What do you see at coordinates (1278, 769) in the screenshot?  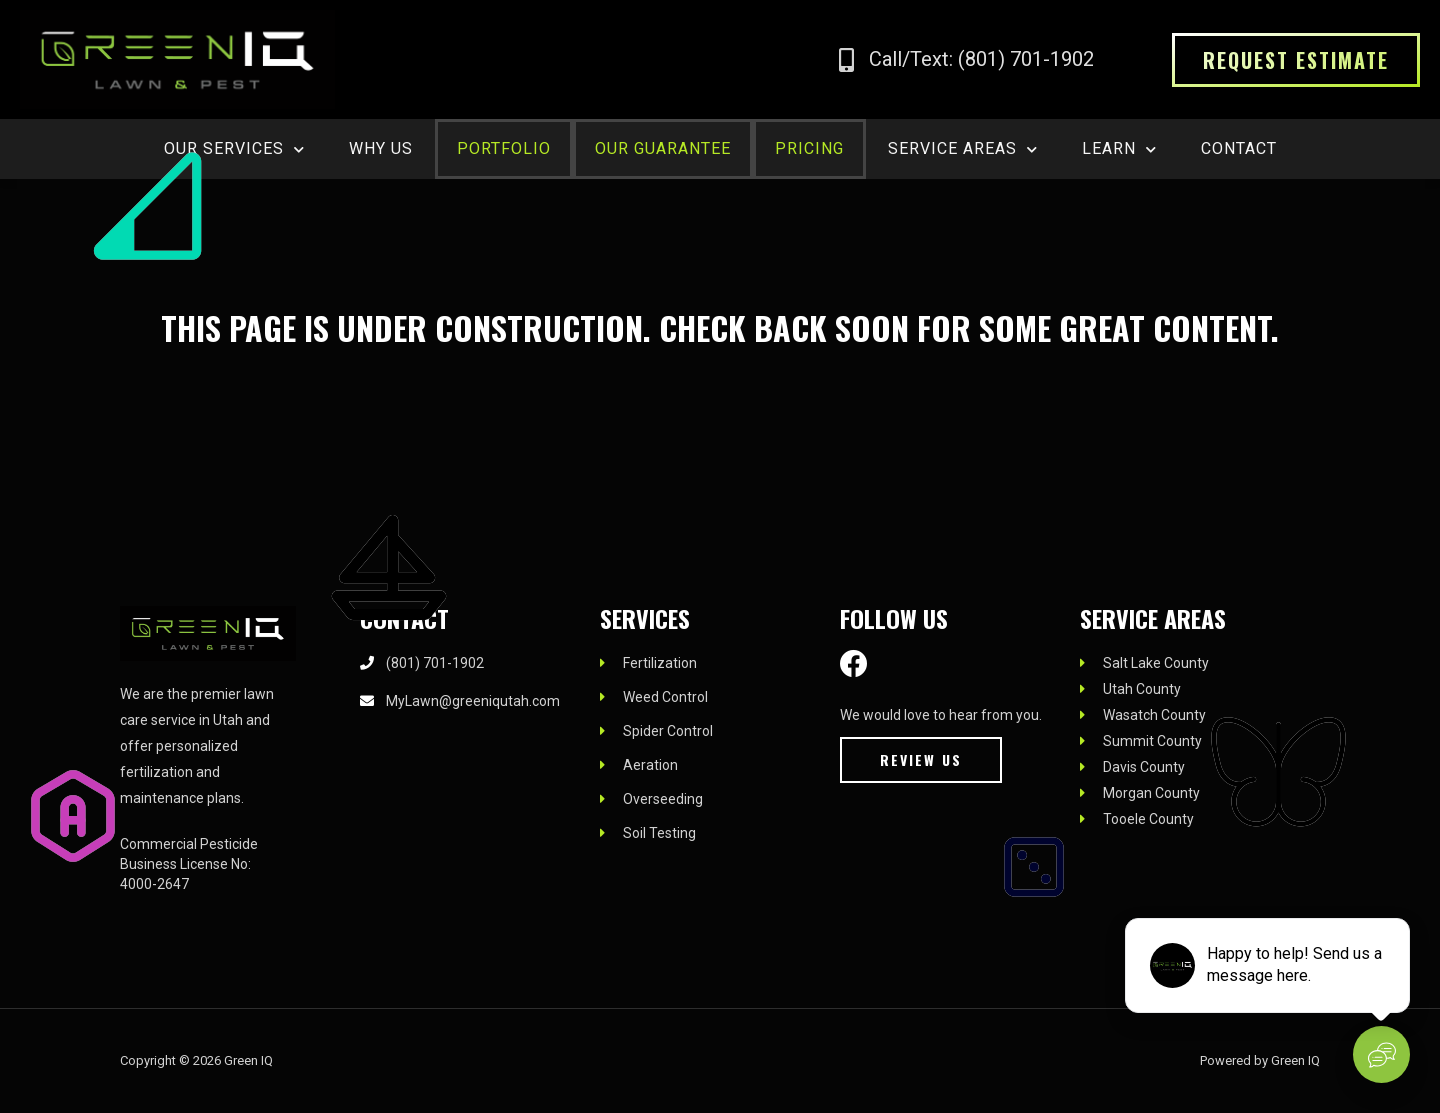 I see `indicates a nature or wildlife category` at bounding box center [1278, 769].